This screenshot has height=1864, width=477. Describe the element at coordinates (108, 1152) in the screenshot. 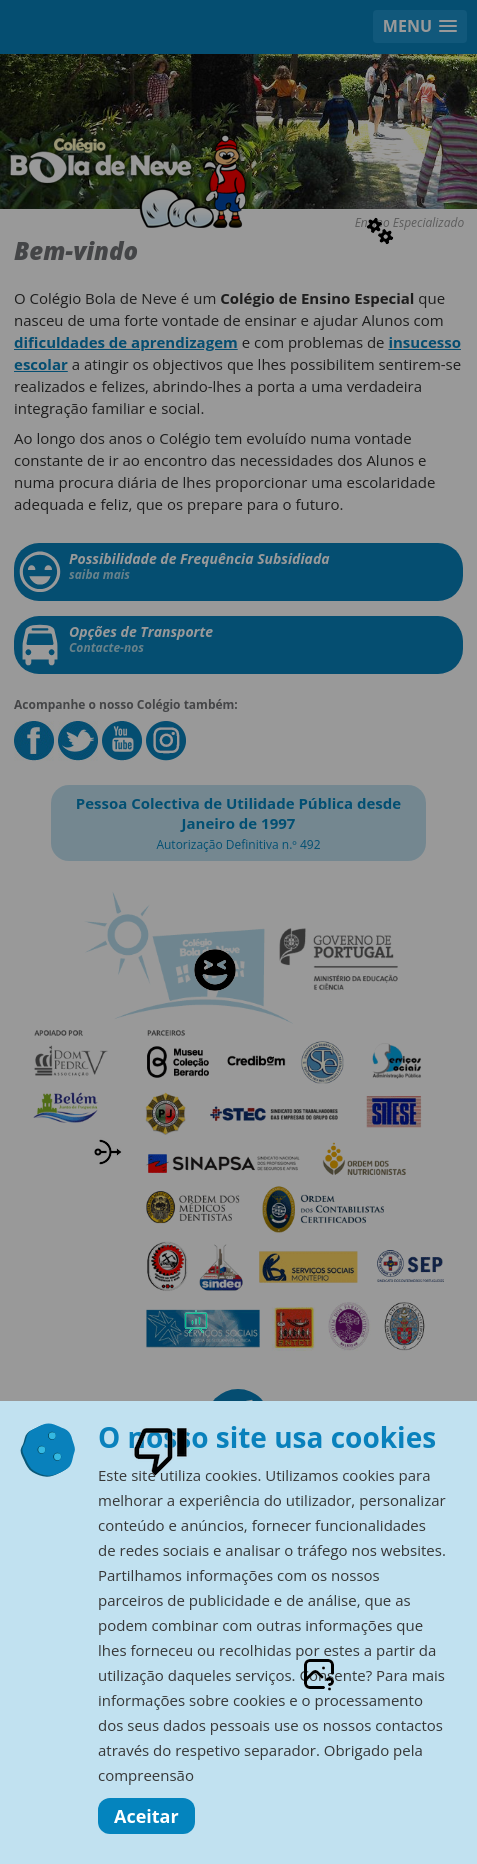

I see `network address translation settings` at that location.